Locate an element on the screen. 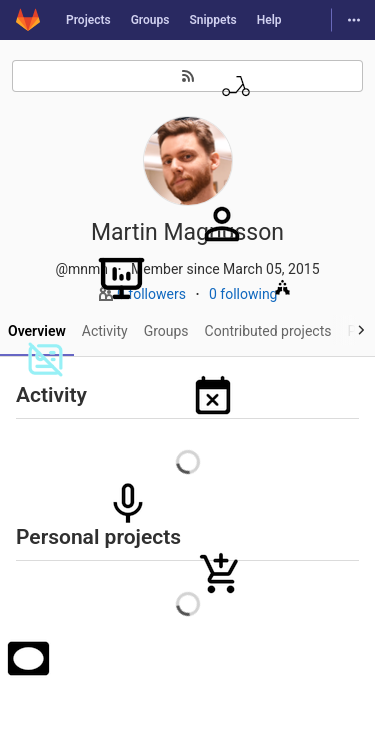  select scooter as transportation mode is located at coordinates (236, 87).